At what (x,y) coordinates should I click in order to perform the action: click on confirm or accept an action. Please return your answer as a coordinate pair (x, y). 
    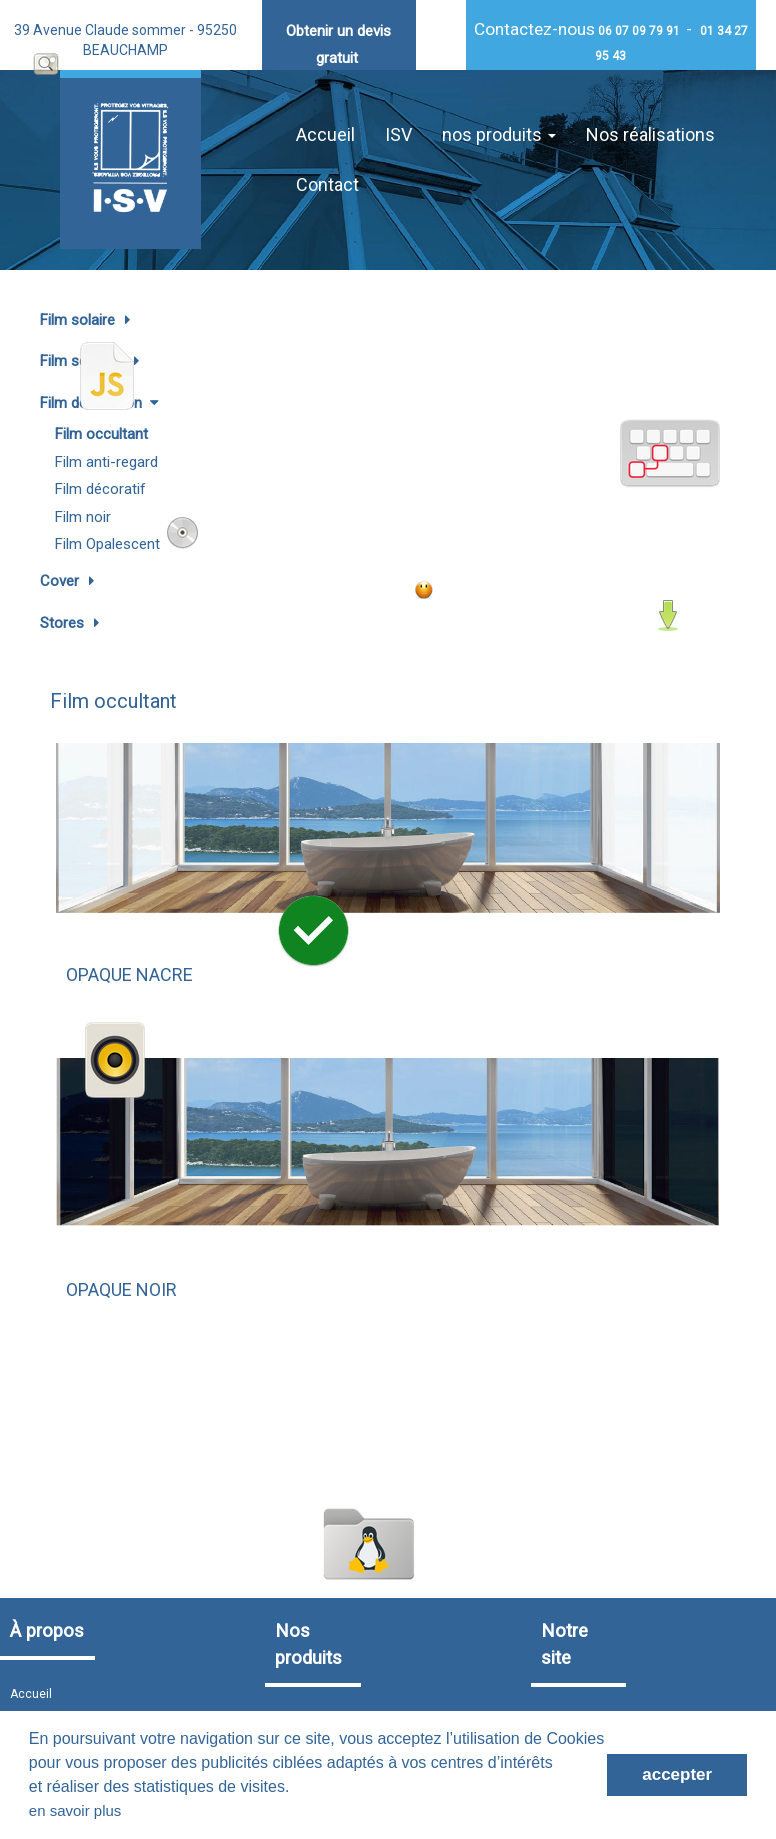
    Looking at the image, I should click on (313, 930).